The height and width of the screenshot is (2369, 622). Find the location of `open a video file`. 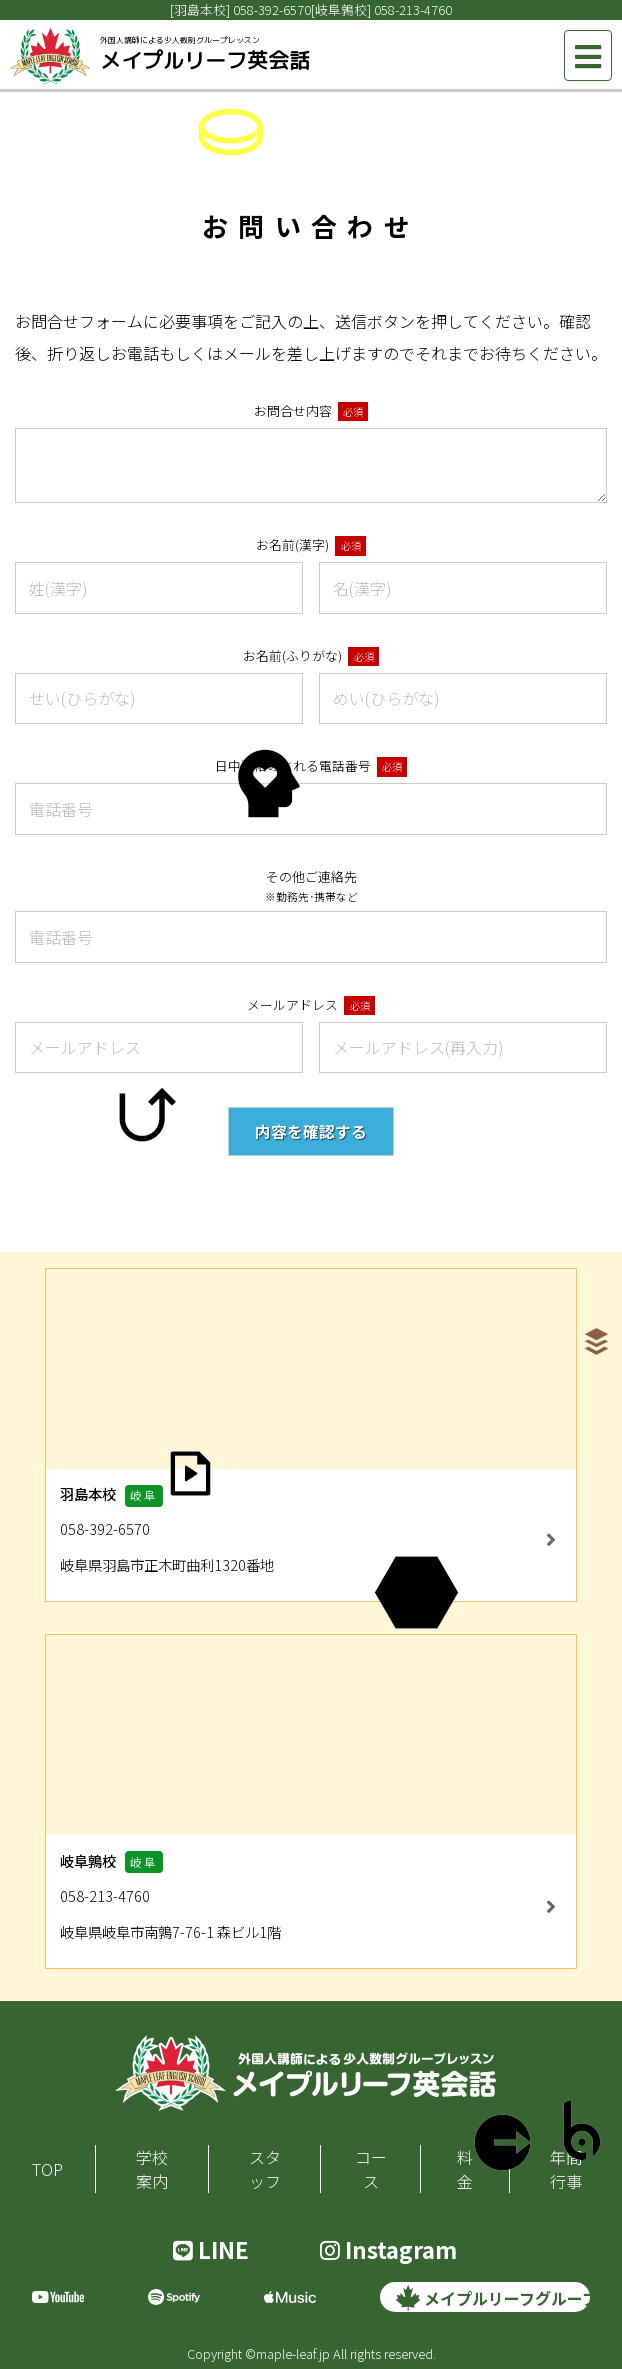

open a video file is located at coordinates (190, 1473).